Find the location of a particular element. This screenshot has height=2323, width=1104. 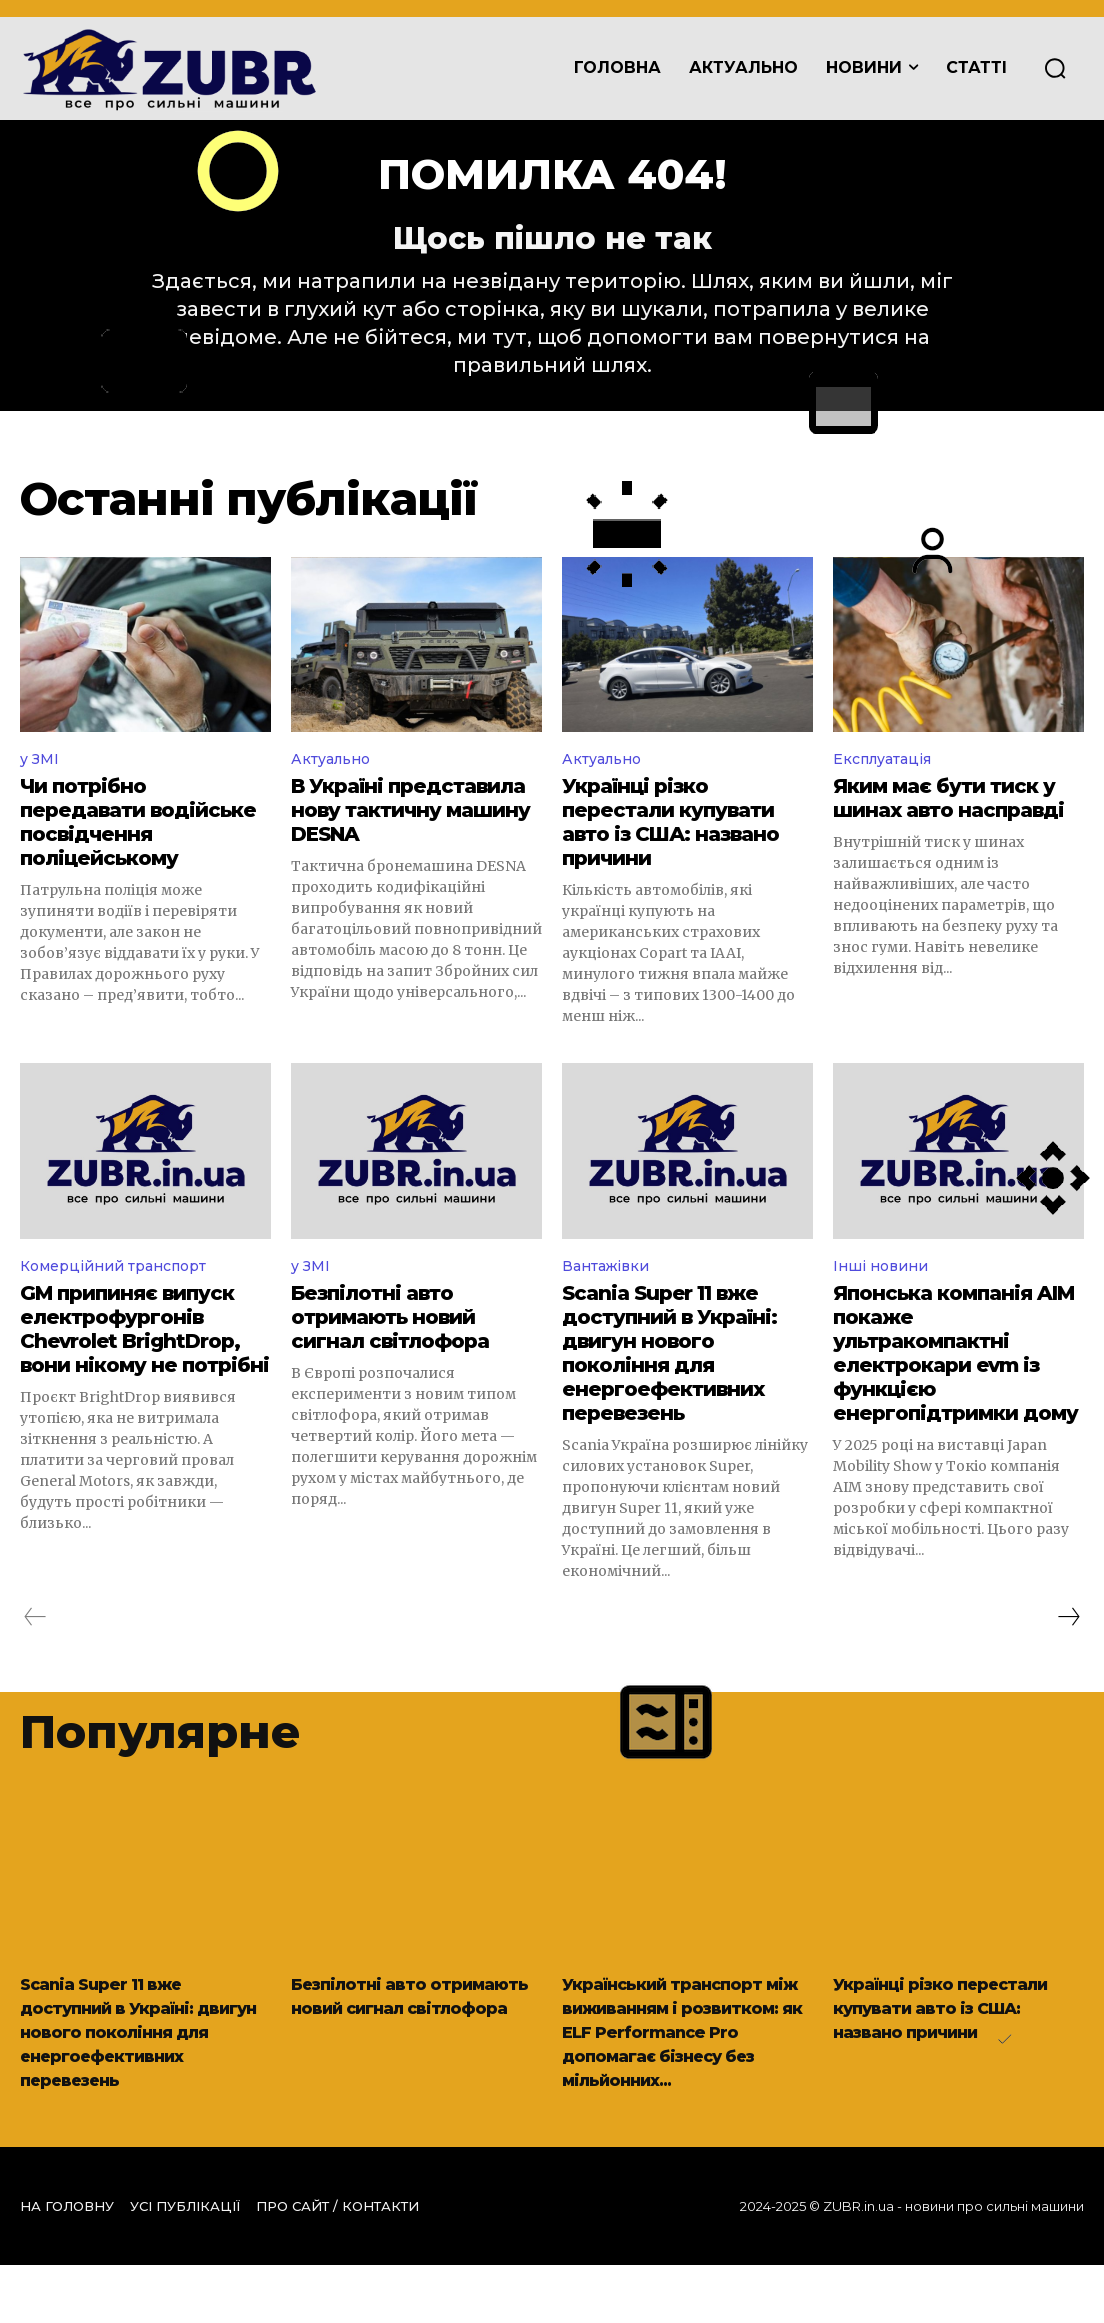

switch to compact view layout is located at coordinates (142, 361).